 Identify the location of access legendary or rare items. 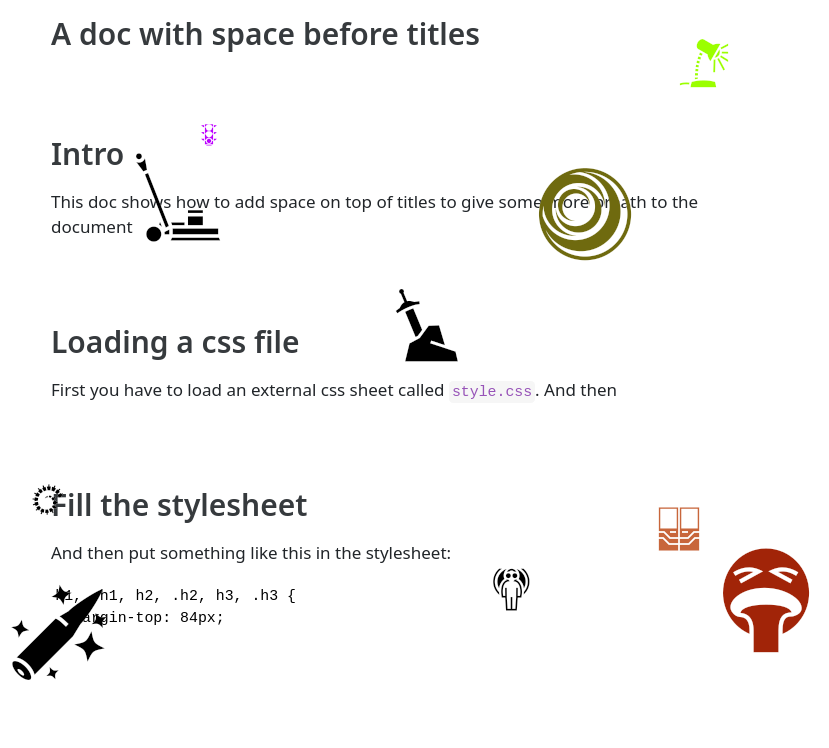
(425, 325).